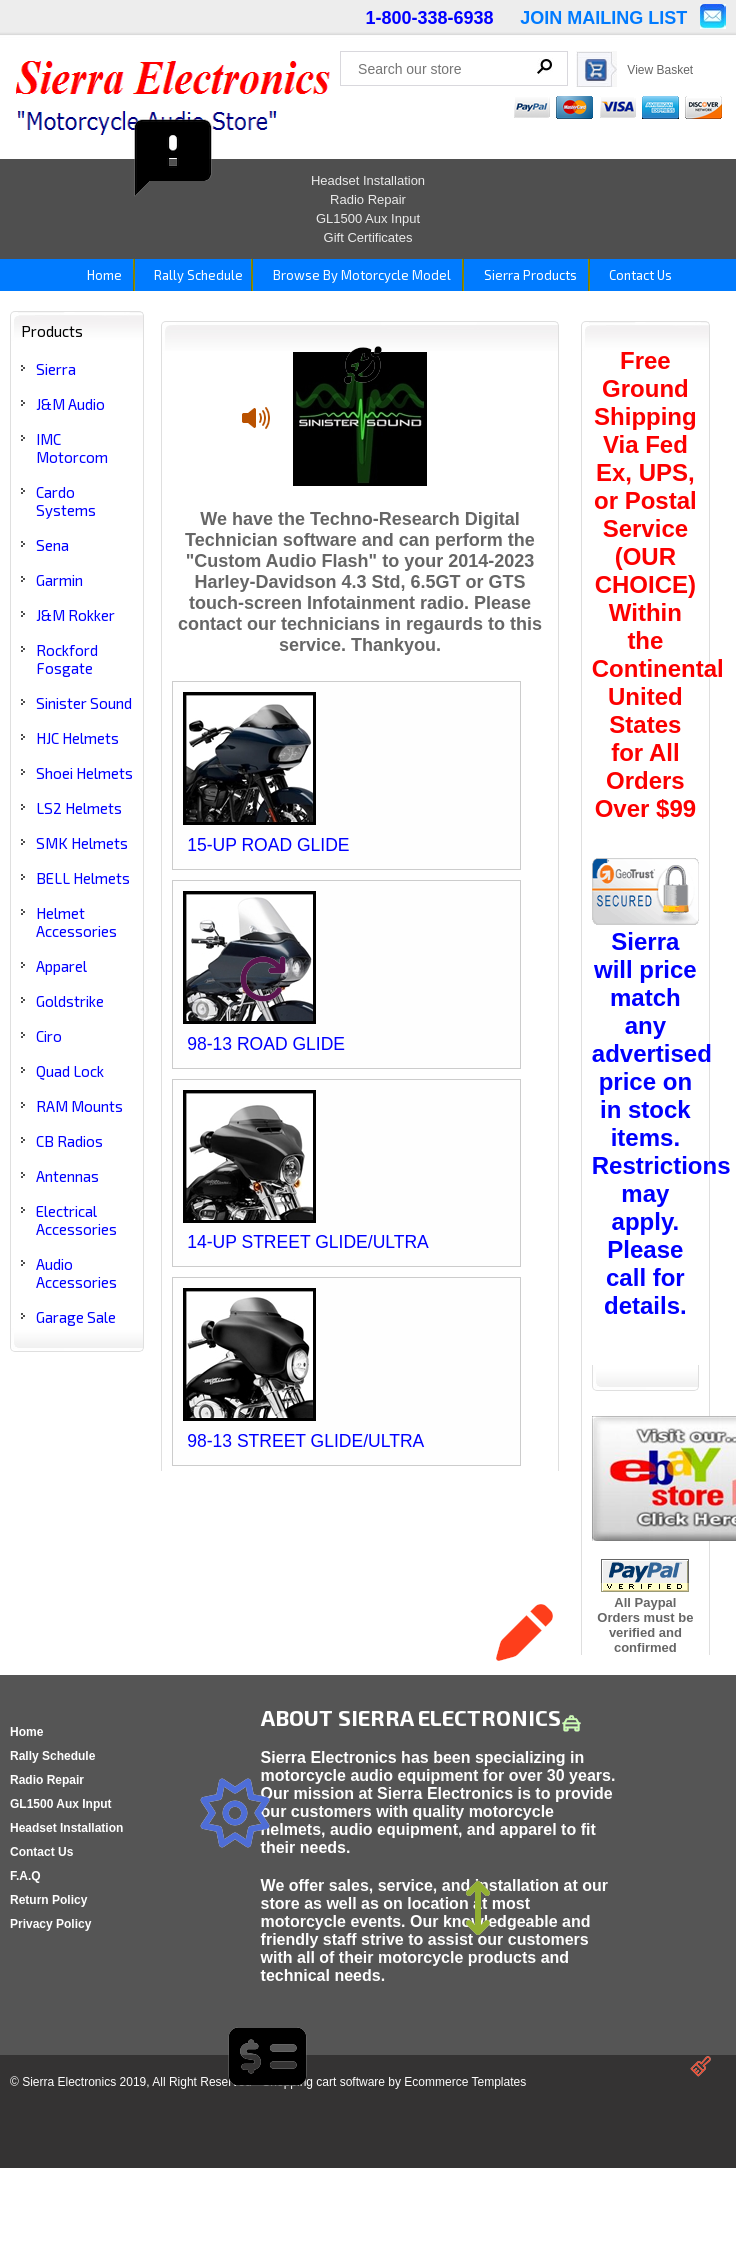 The height and width of the screenshot is (2252, 736). Describe the element at coordinates (267, 2056) in the screenshot. I see `view or manage payment methods` at that location.